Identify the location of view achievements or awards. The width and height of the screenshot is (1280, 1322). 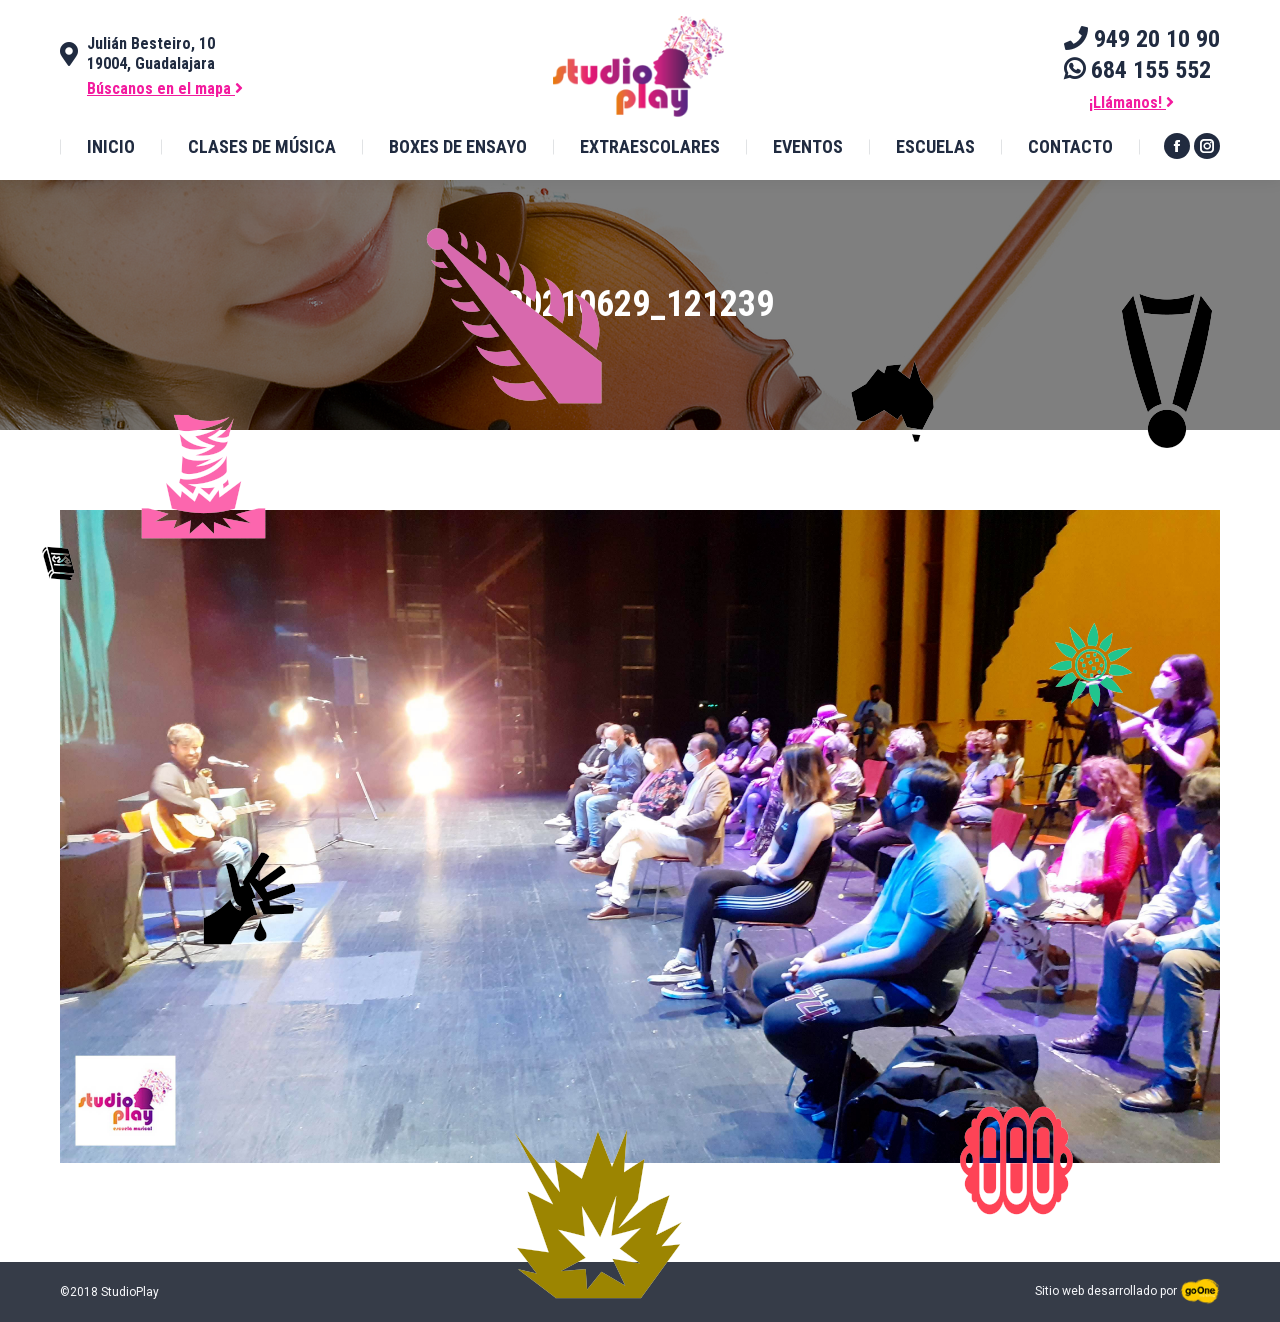
(1167, 369).